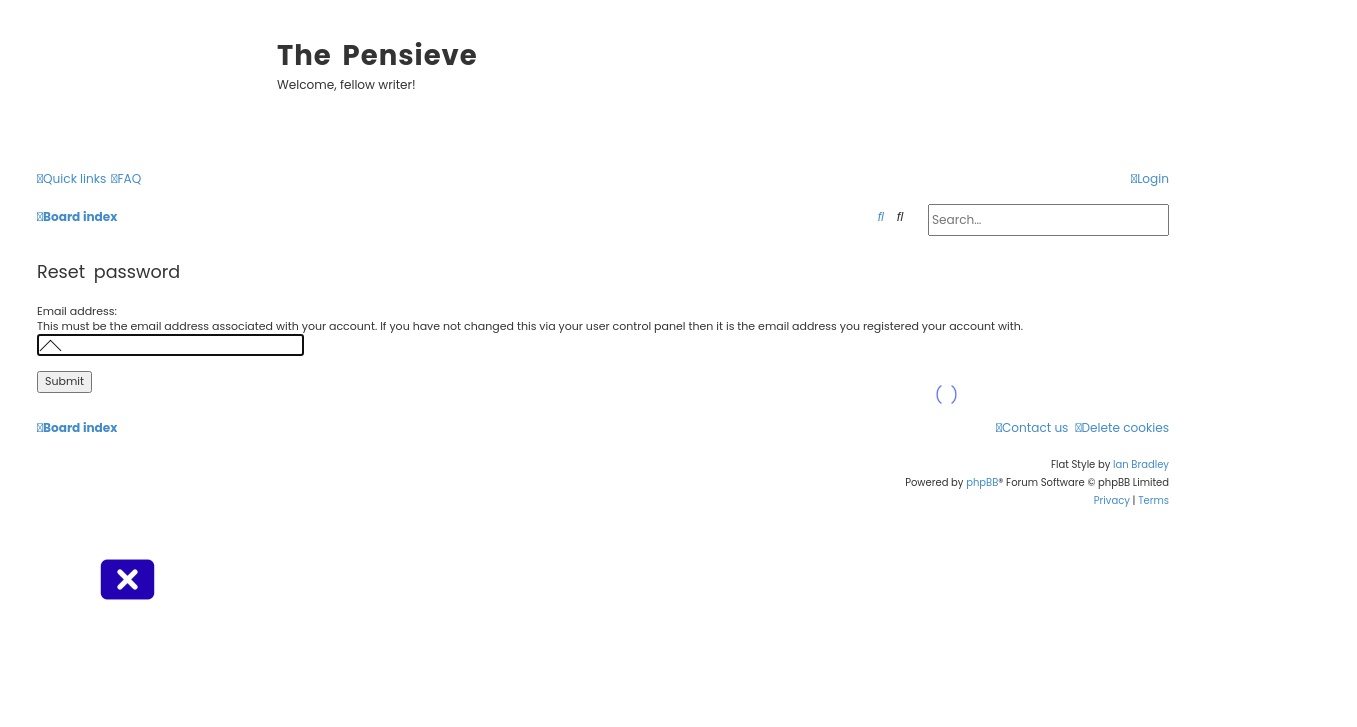  Describe the element at coordinates (946, 394) in the screenshot. I see `insert parentheses or grouping brackets` at that location.